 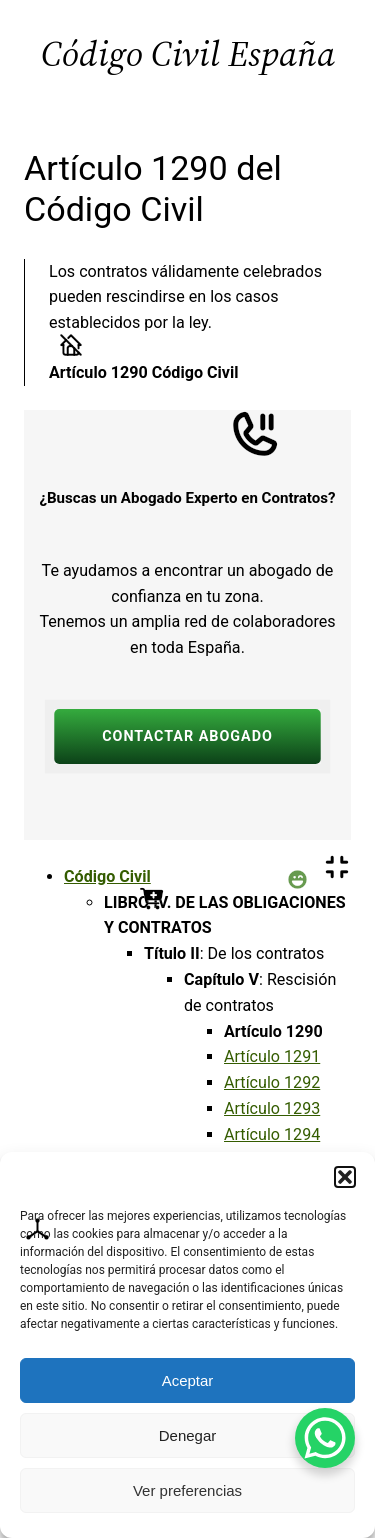 I want to click on add a fun or playful reaction to a message, so click(x=297, y=879).